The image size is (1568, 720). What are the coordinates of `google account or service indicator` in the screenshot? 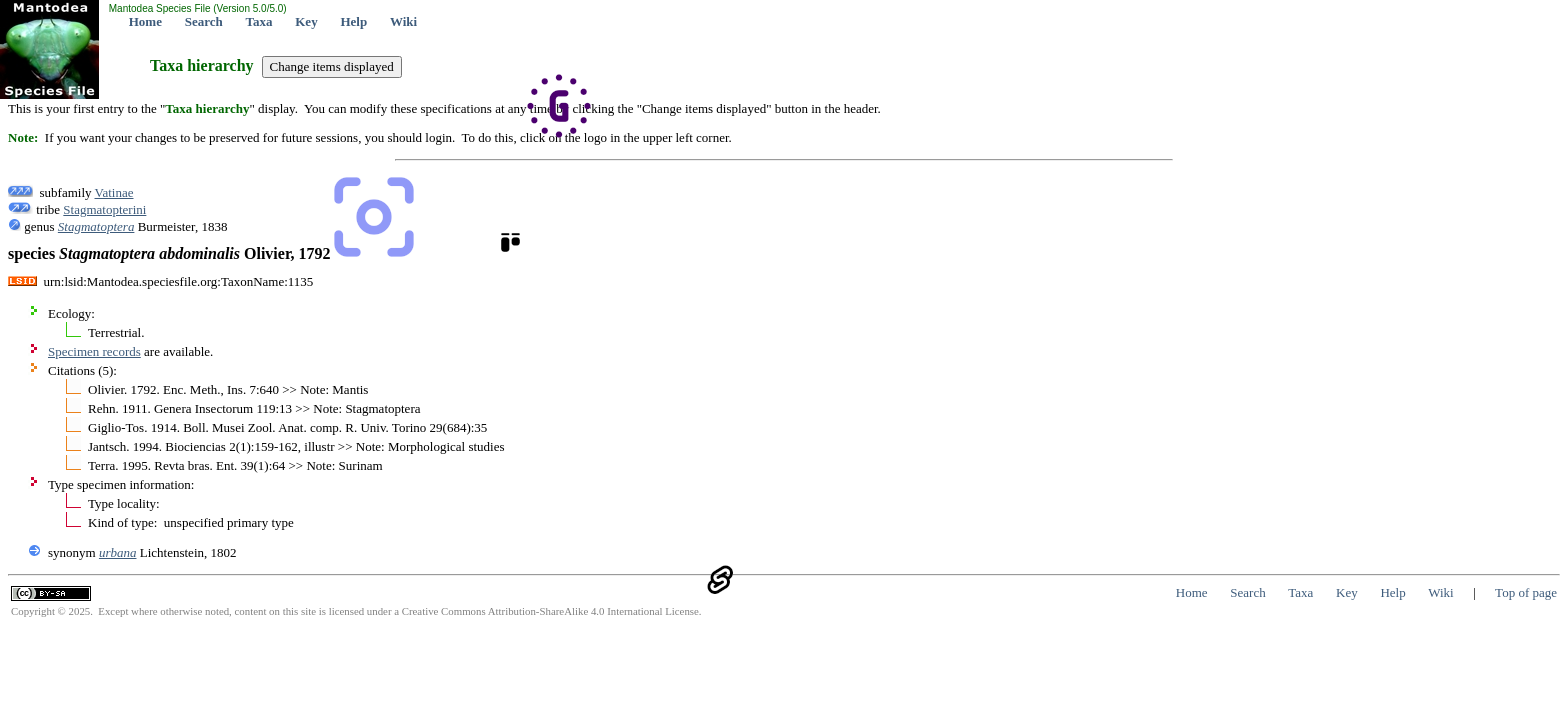 It's located at (559, 106).